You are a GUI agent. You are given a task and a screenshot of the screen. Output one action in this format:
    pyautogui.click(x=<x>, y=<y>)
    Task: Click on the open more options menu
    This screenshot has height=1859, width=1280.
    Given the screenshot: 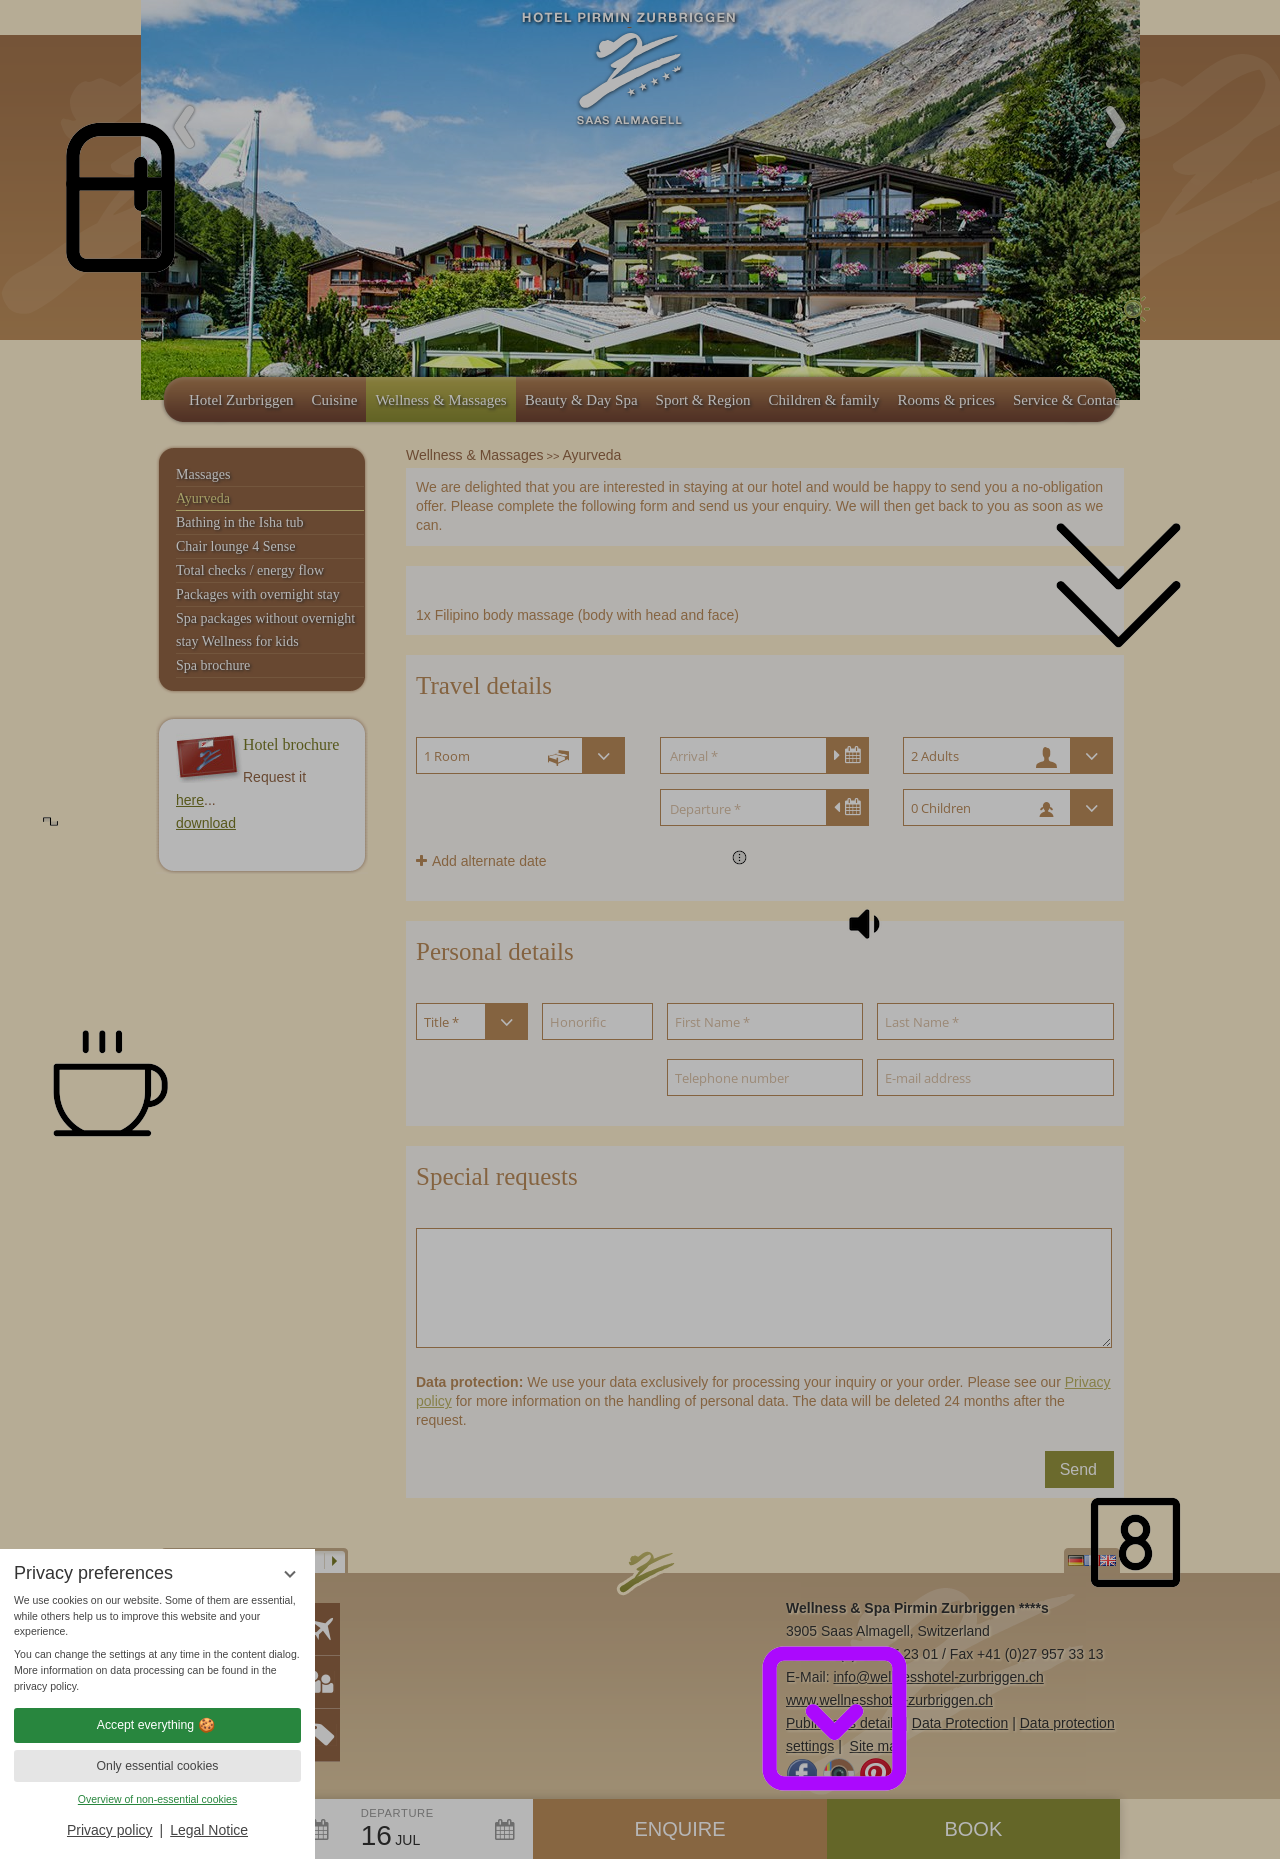 What is the action you would take?
    pyautogui.click(x=739, y=857)
    